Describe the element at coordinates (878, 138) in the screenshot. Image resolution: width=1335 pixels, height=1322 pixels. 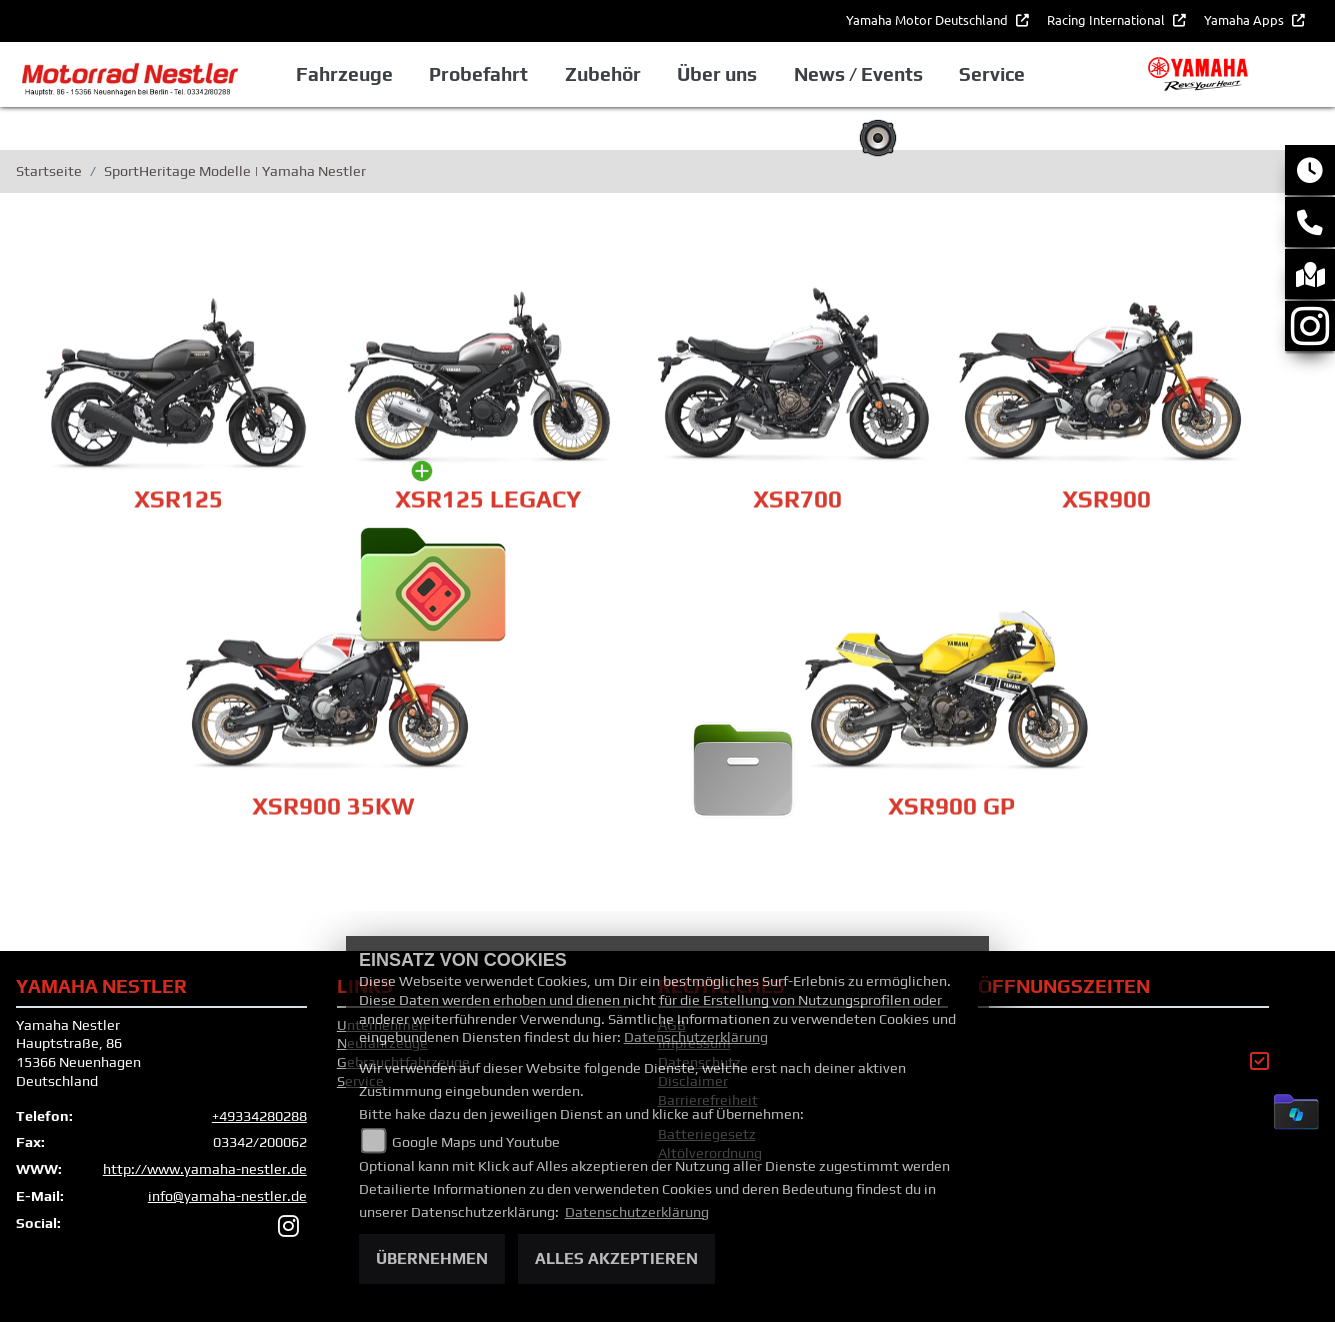
I see `adjust speaker or audio output settings` at that location.